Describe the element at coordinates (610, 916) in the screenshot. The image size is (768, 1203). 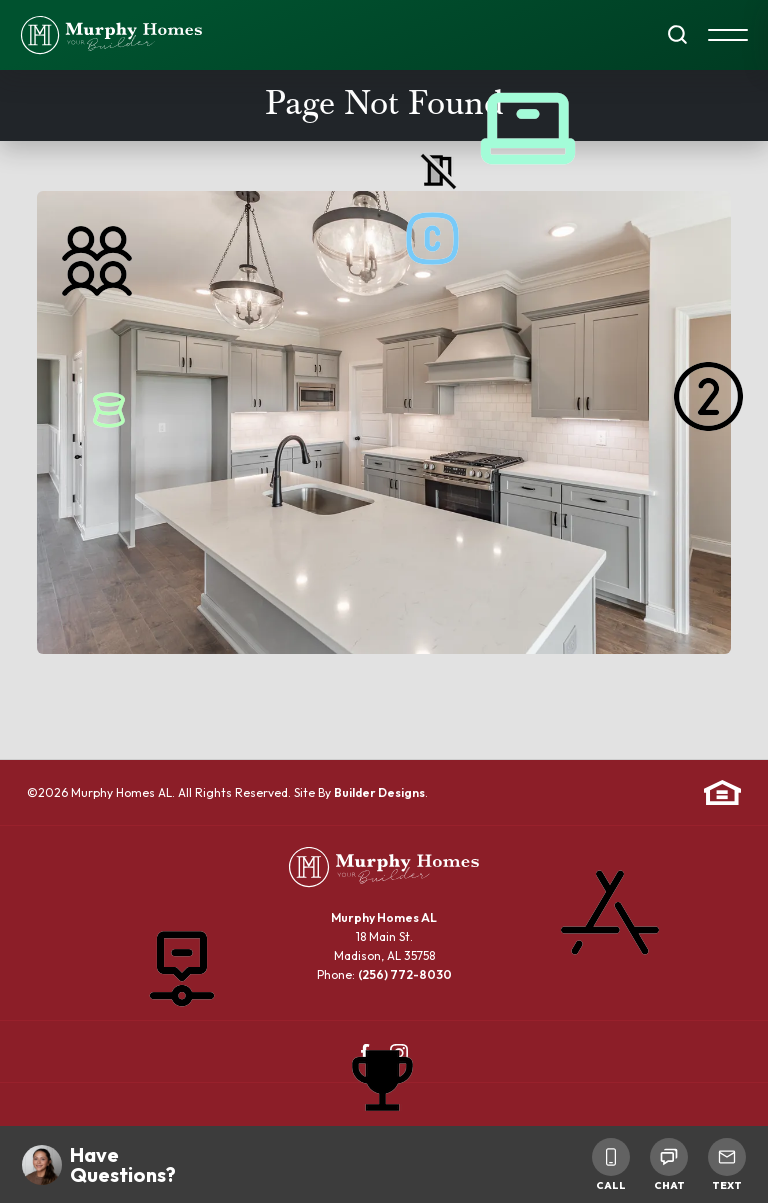
I see `open the app store` at that location.